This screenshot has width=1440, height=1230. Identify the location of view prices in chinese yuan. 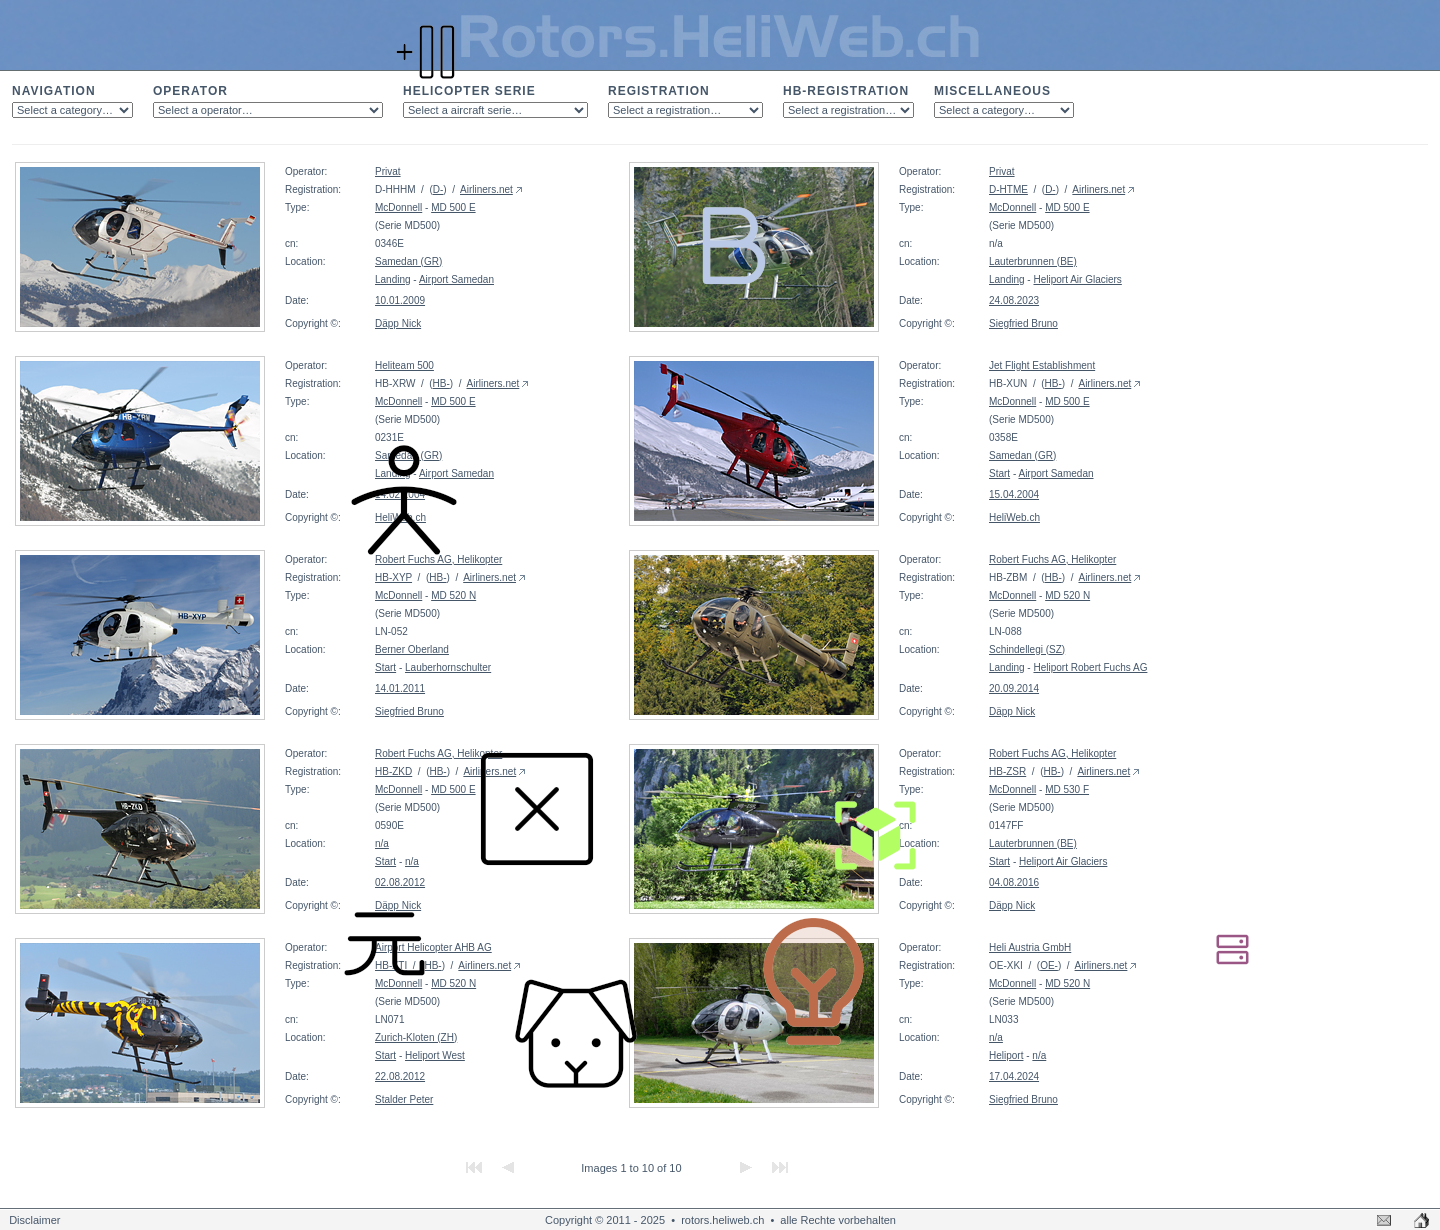
(384, 945).